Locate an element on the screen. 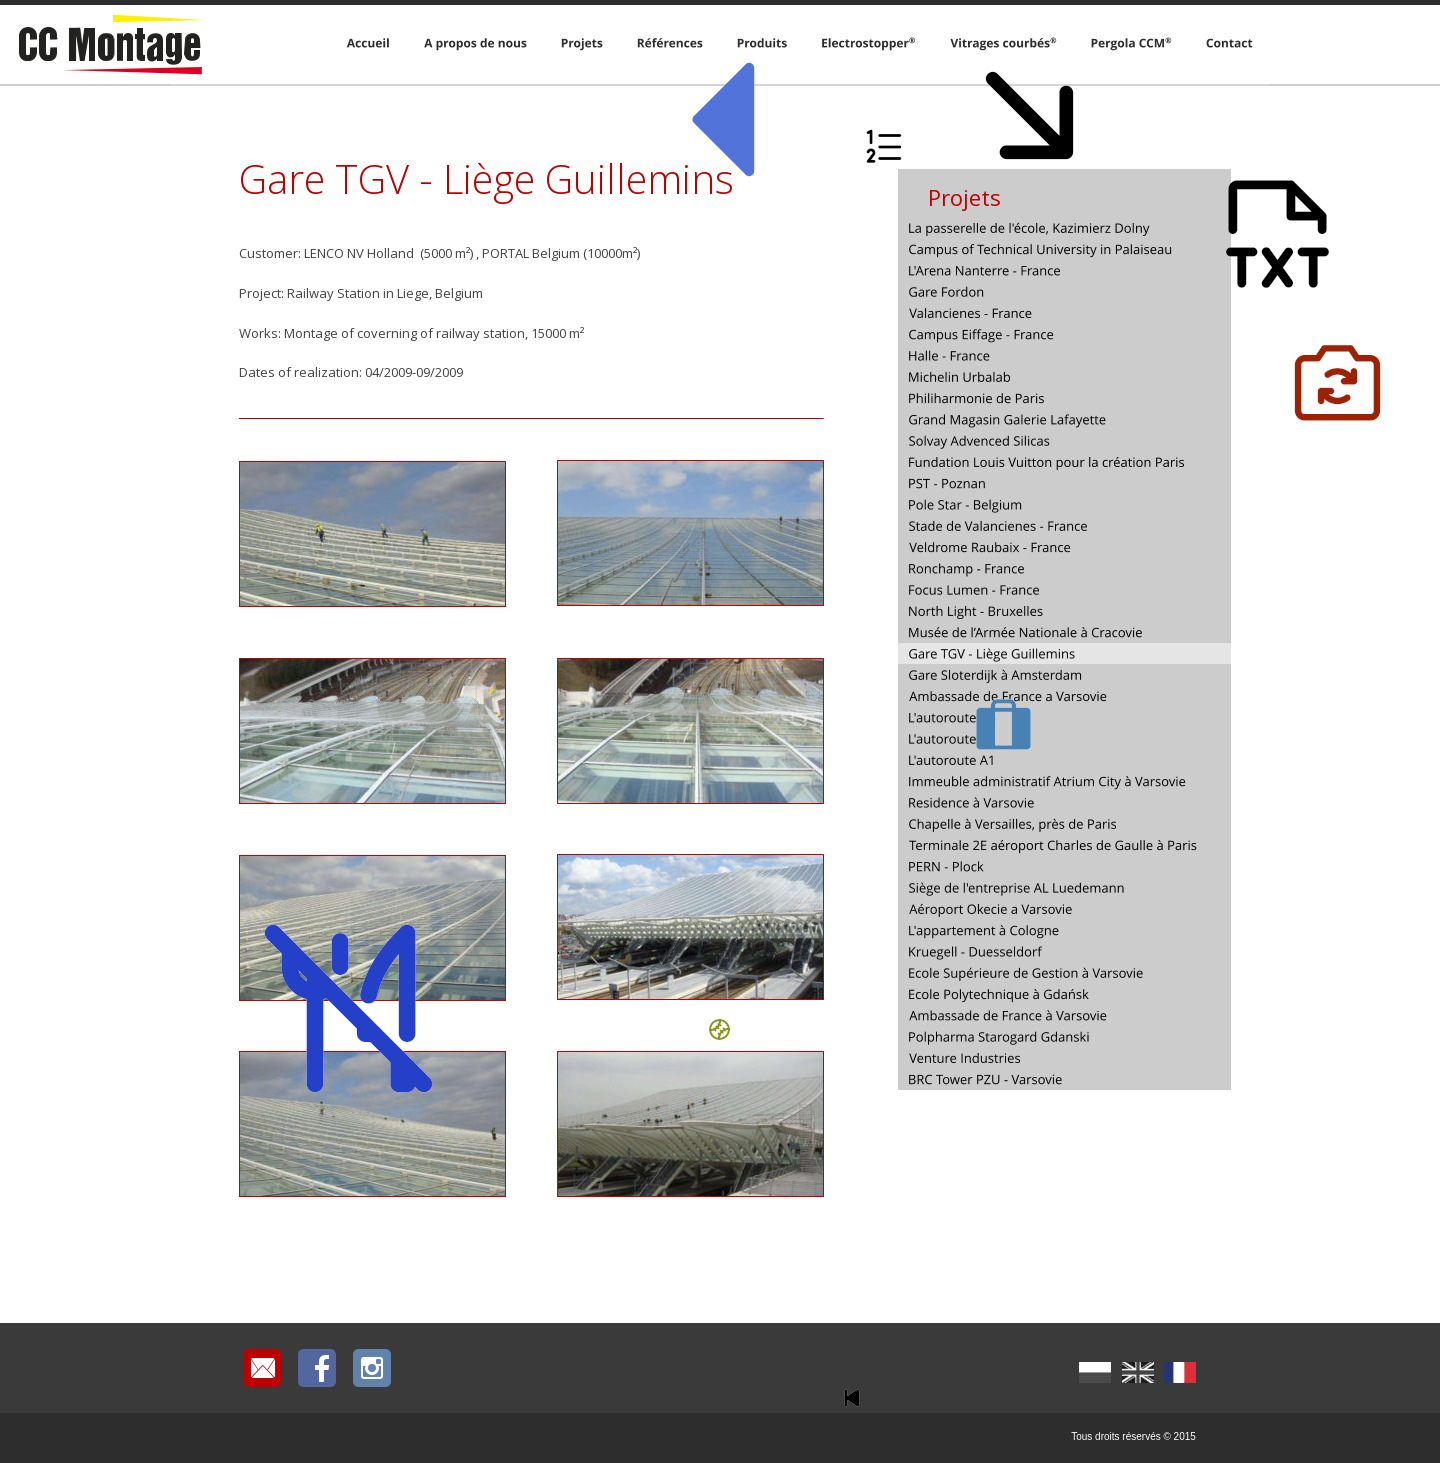 Image resolution: width=1440 pixels, height=1463 pixels. view baseball scores or stats is located at coordinates (719, 1029).